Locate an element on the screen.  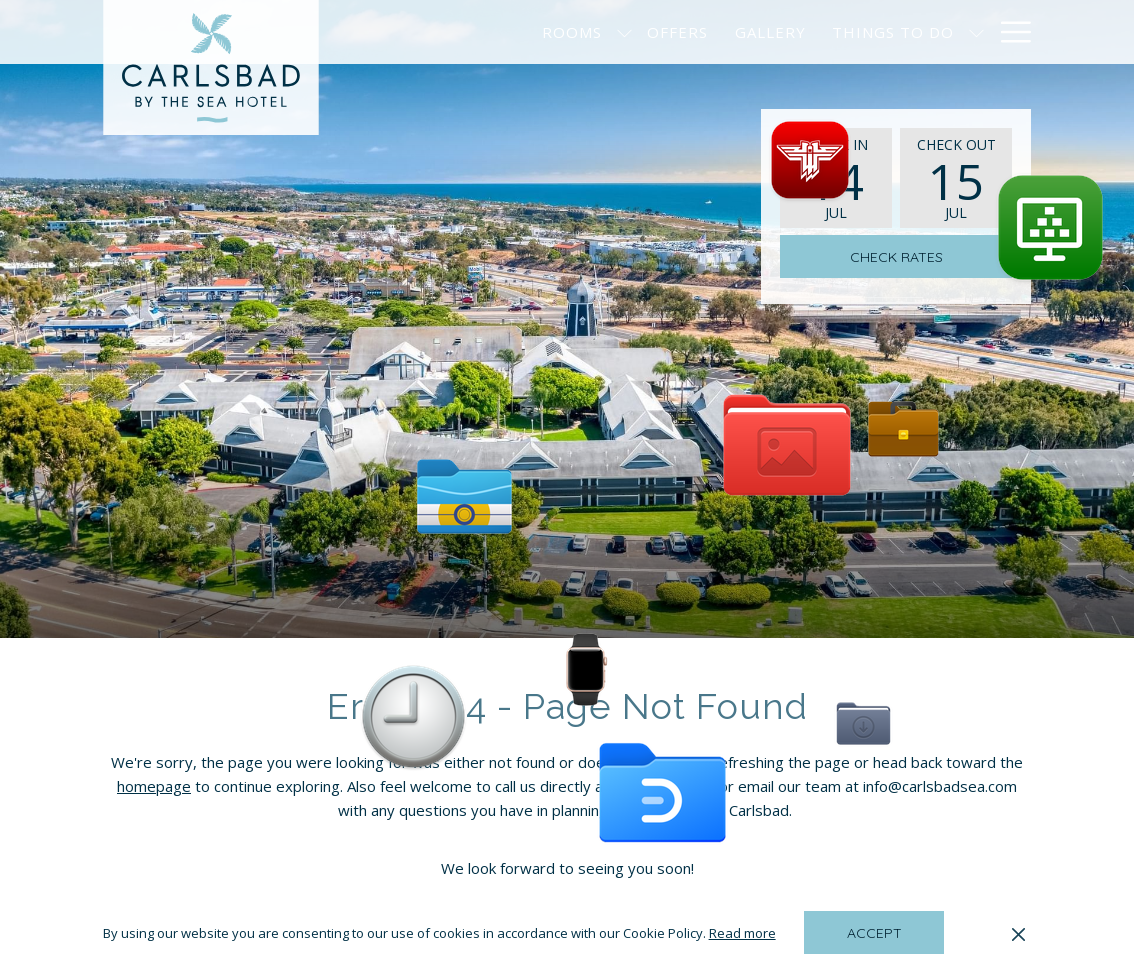
launch Return to Castle Wolfenstein game is located at coordinates (810, 160).